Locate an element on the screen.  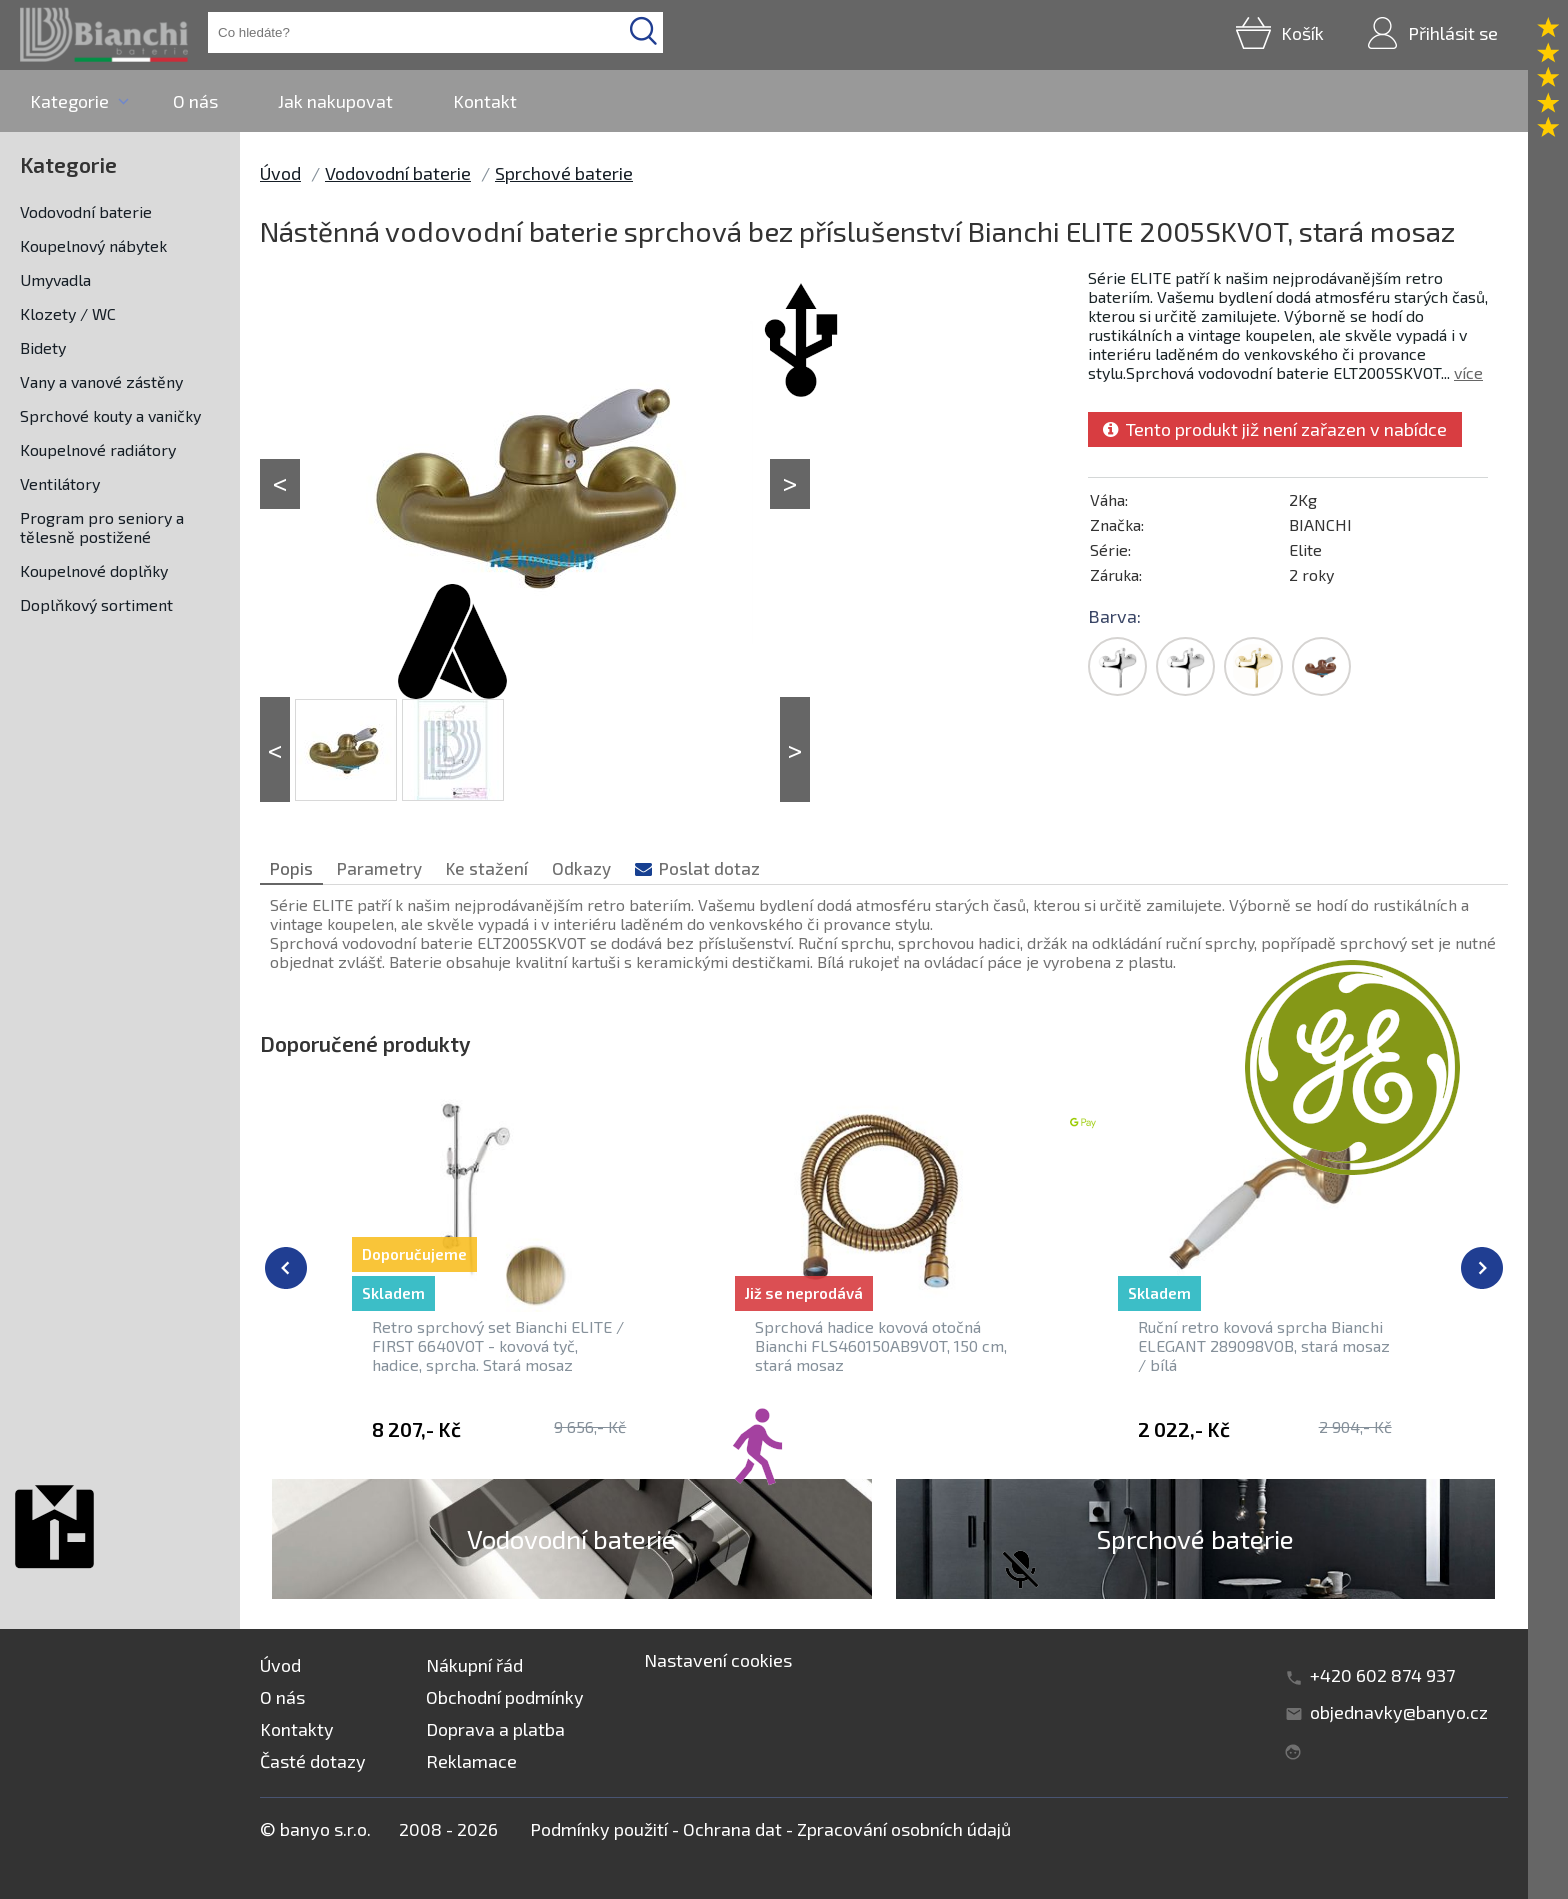
General Electric company logo is located at coordinates (1352, 1067).